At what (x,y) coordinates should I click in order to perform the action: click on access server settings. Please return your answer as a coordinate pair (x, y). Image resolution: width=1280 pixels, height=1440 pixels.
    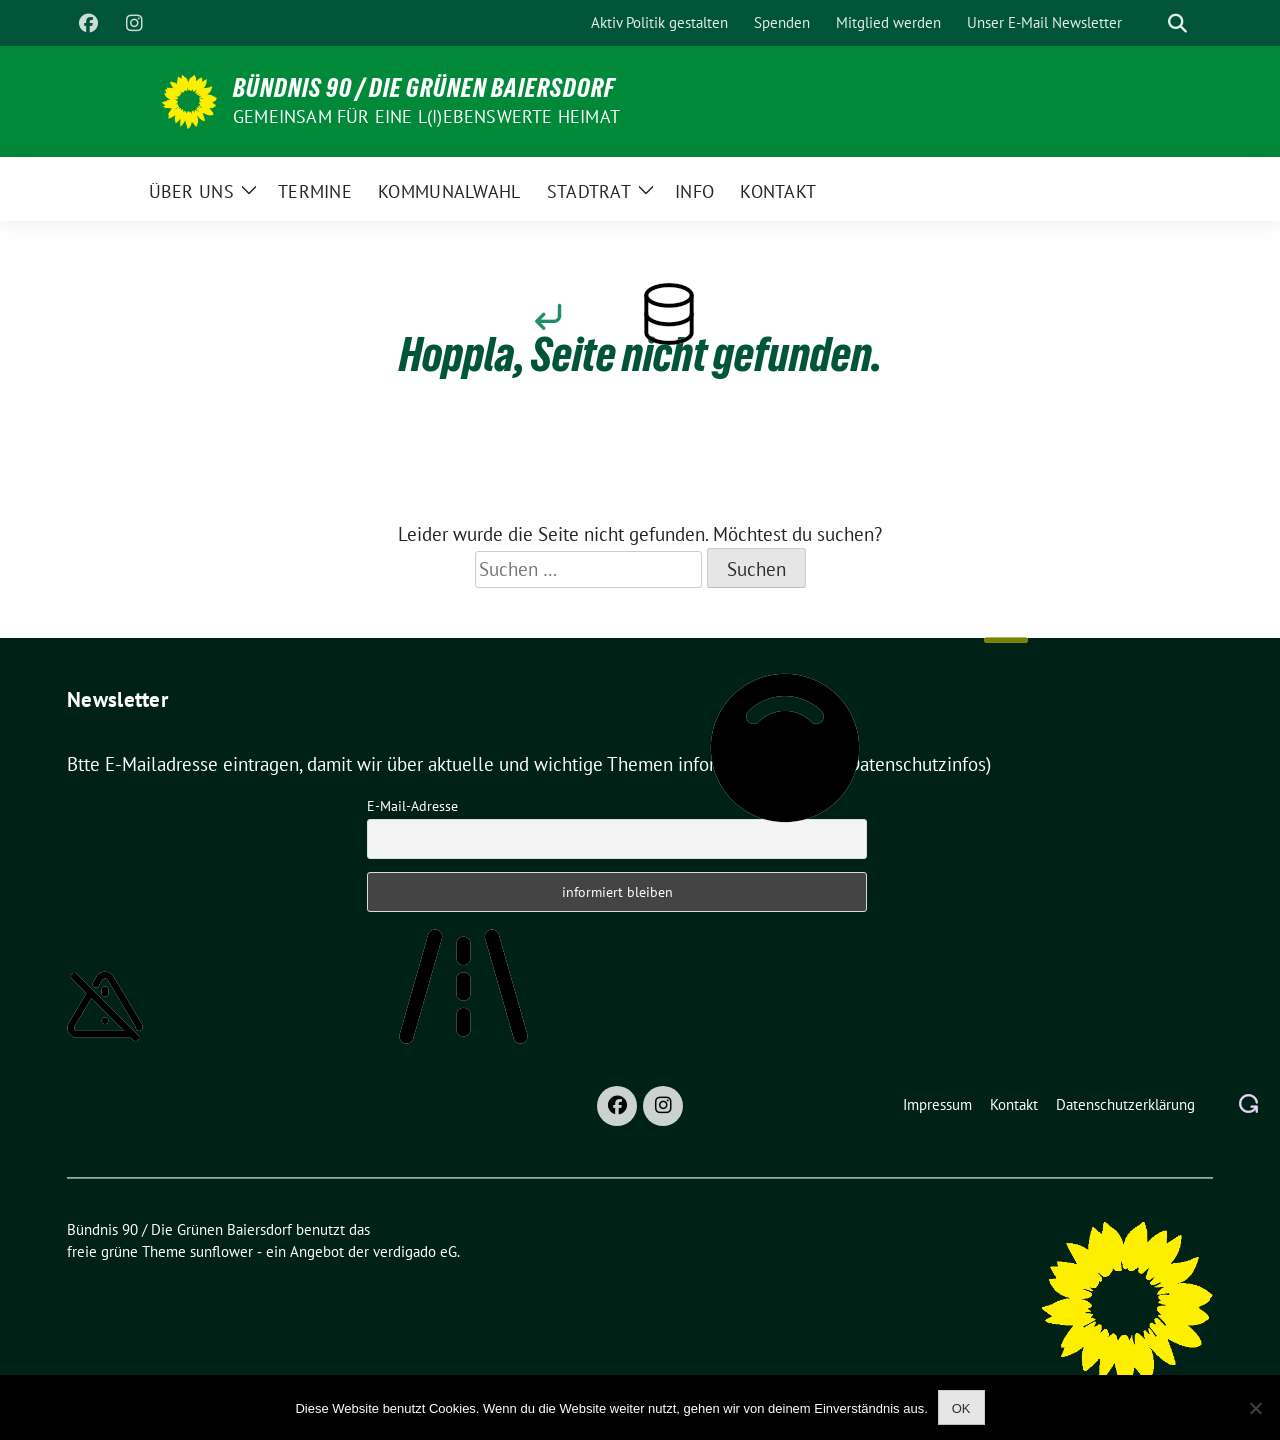
    Looking at the image, I should click on (669, 314).